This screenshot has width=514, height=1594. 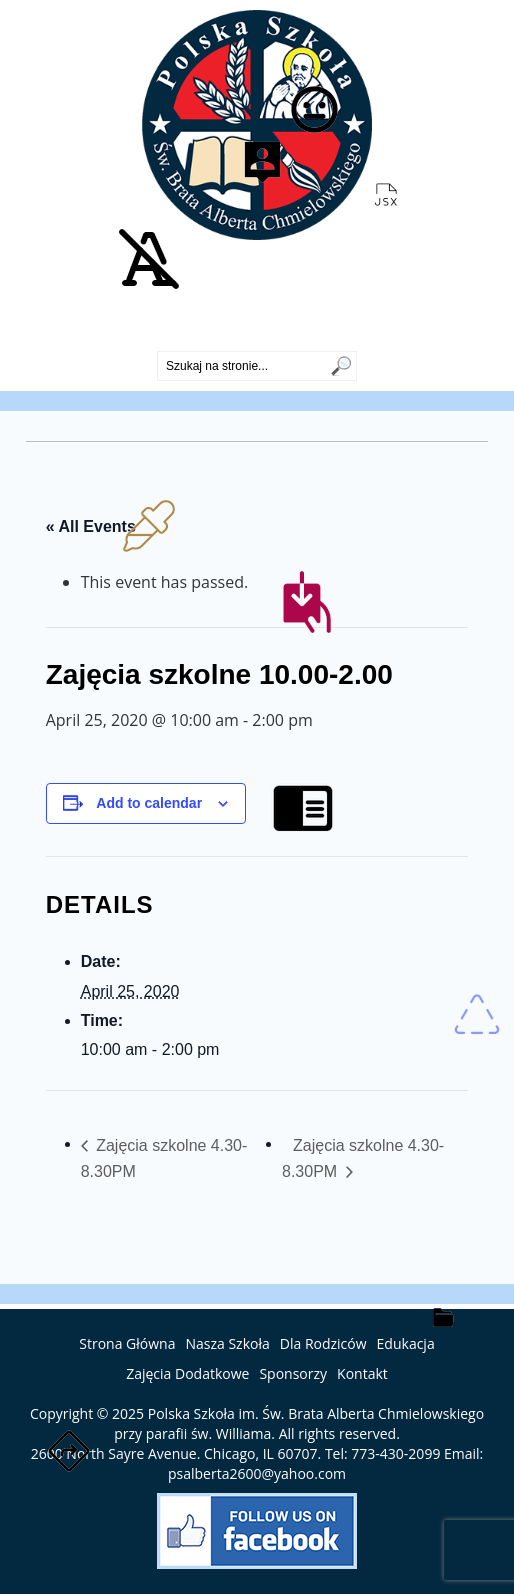 I want to click on view a person's location on the map, so click(x=262, y=161).